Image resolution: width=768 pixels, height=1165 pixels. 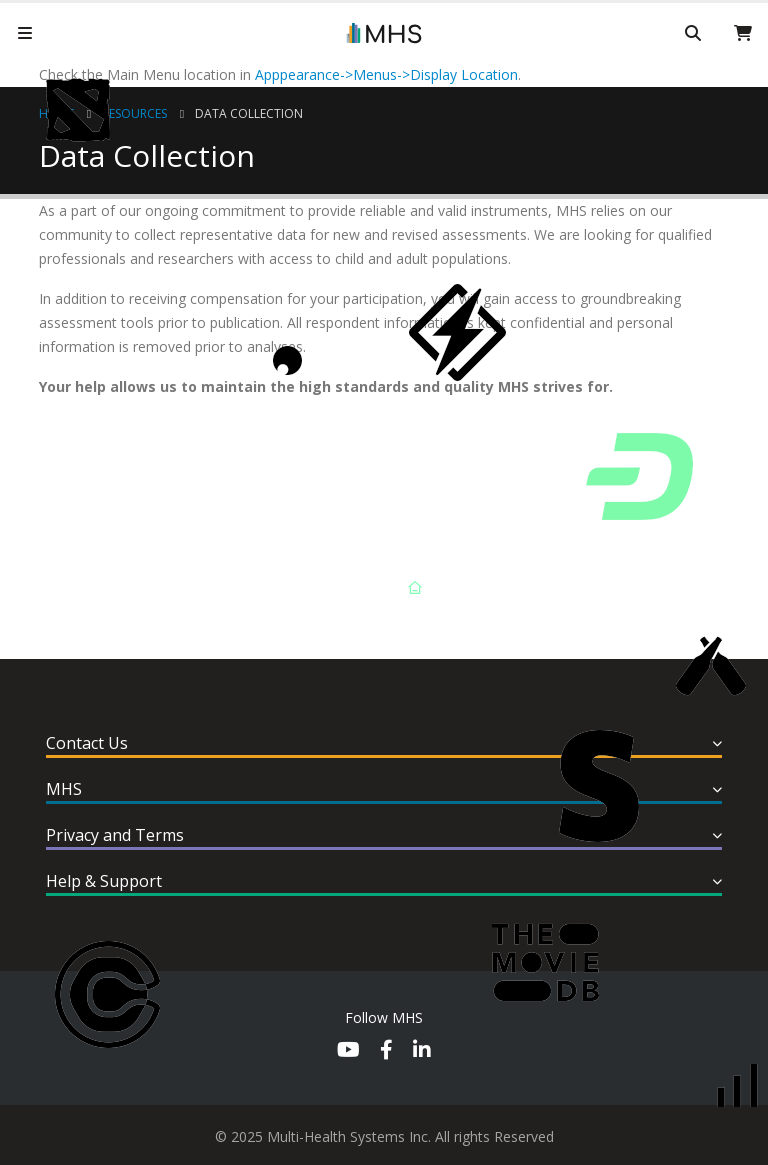 What do you see at coordinates (599, 786) in the screenshot?
I see `stripe payment integration` at bounding box center [599, 786].